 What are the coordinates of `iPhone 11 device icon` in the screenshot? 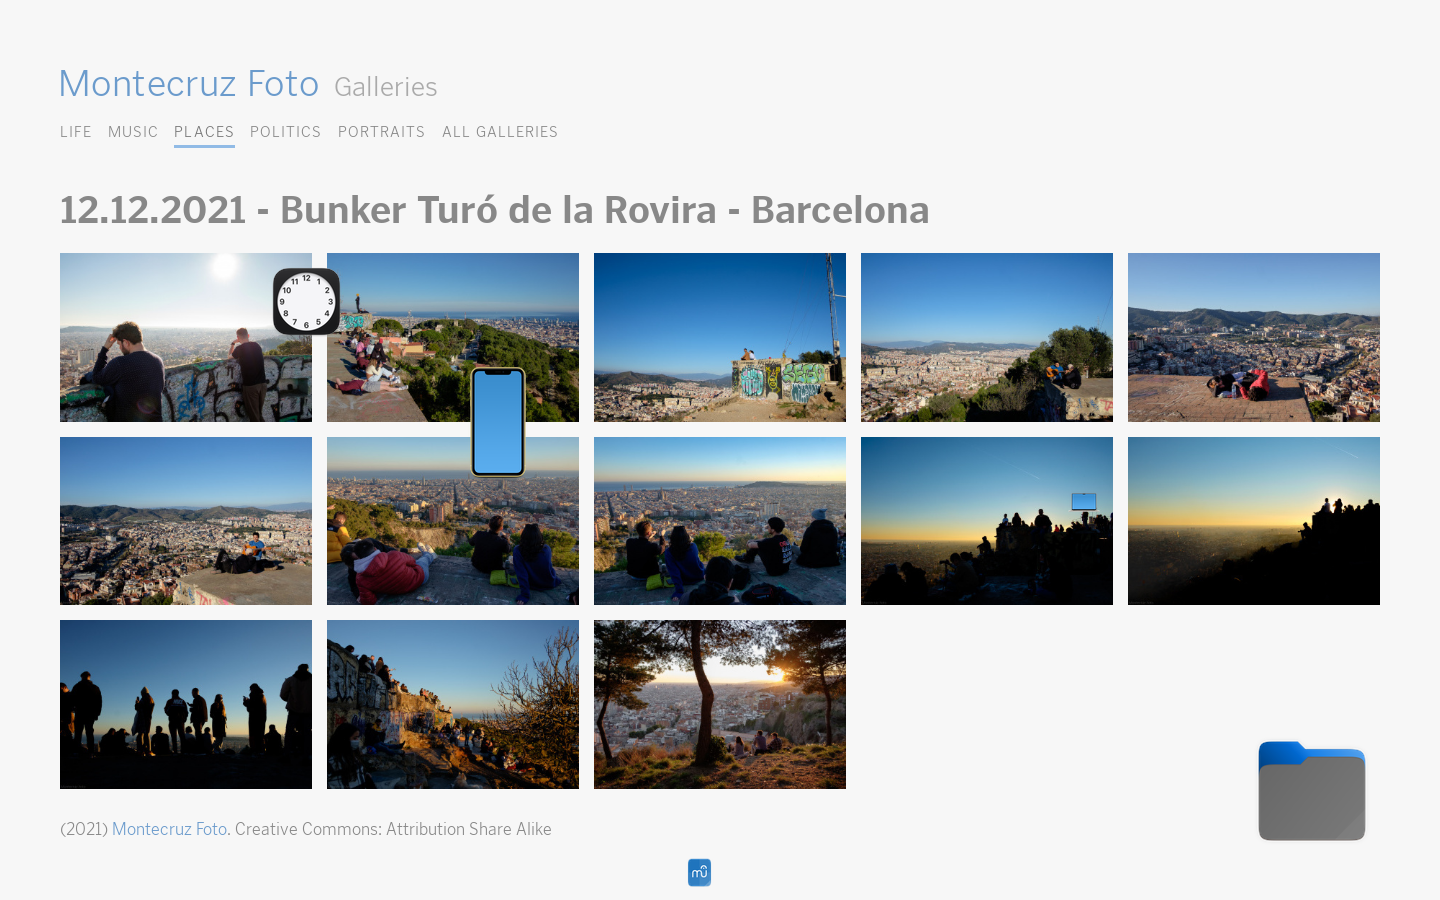 It's located at (498, 424).